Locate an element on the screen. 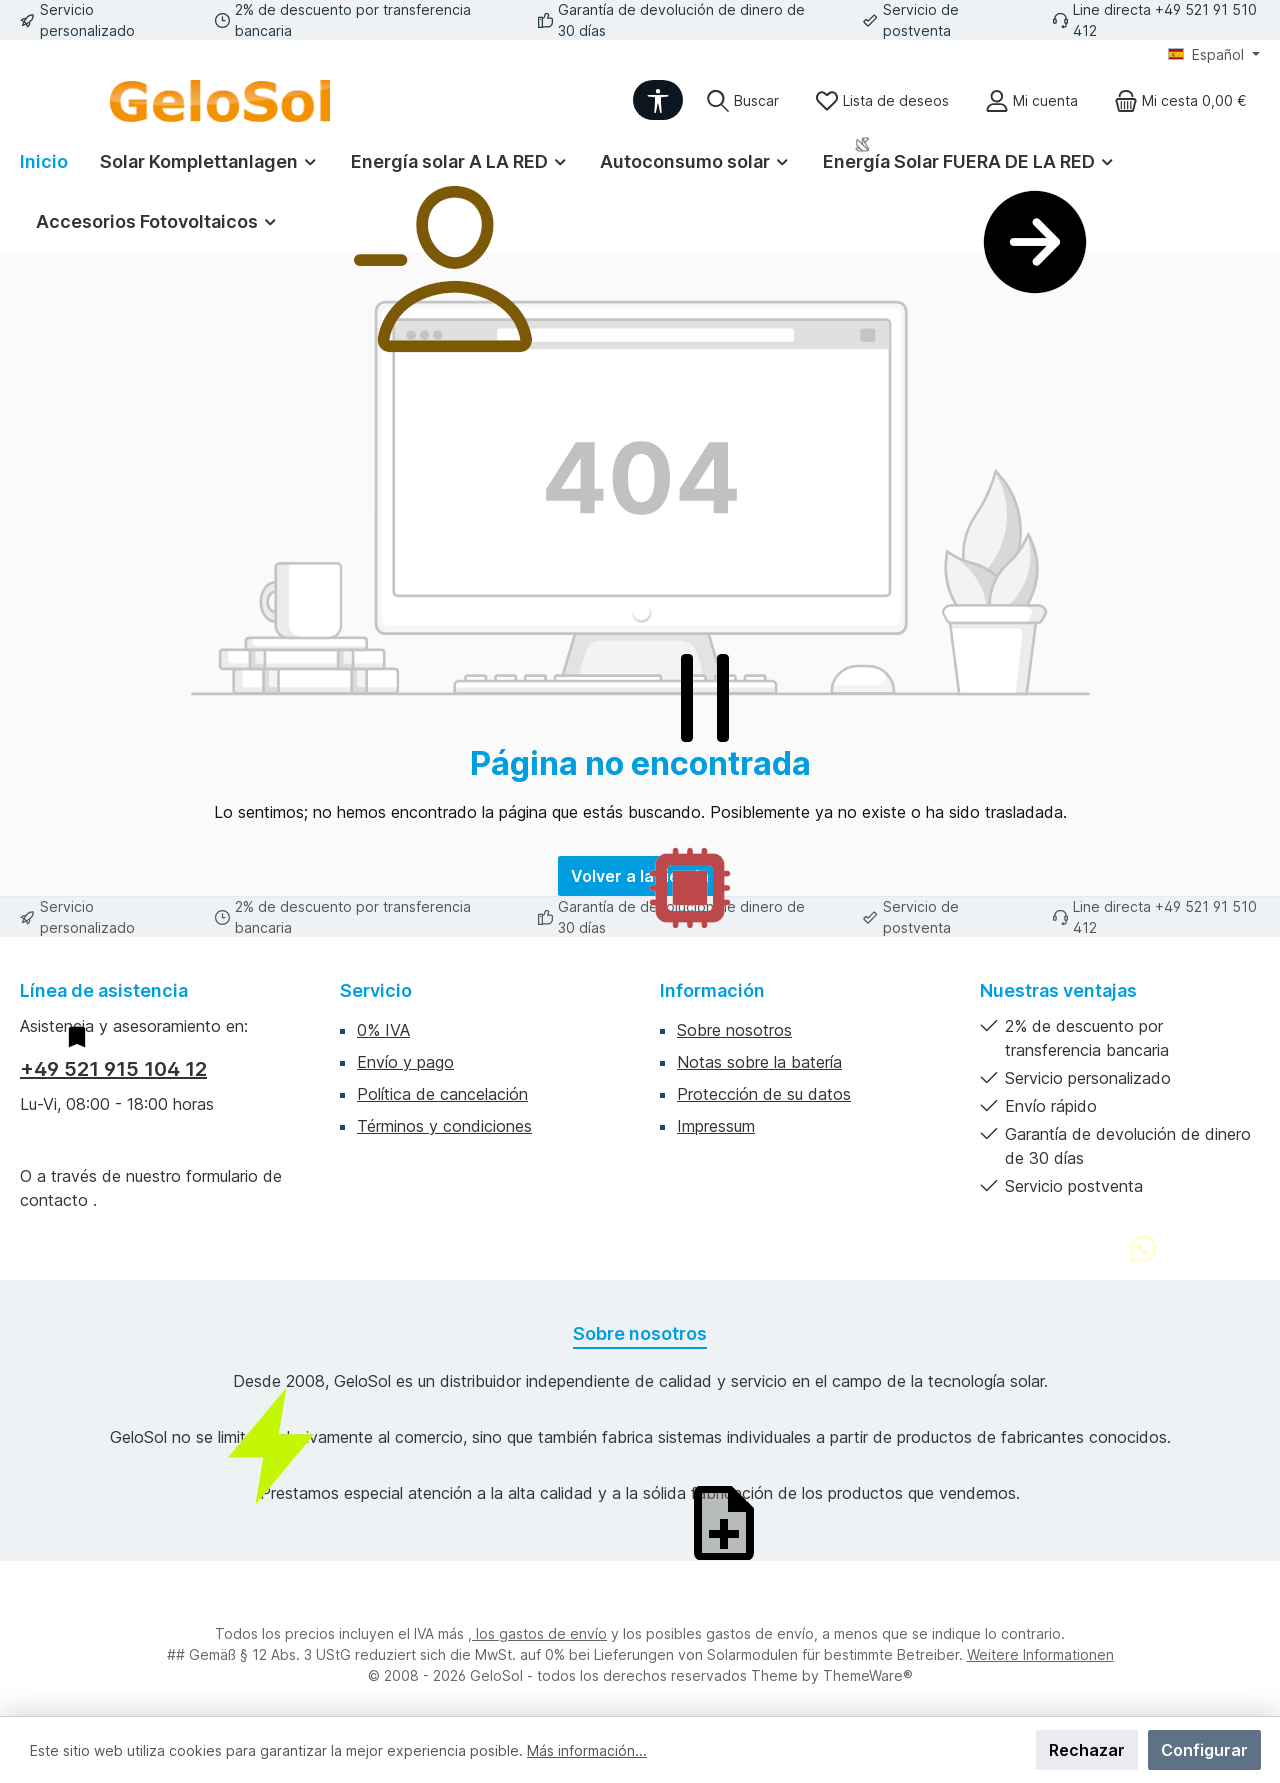 This screenshot has width=1280, height=1783. view hardware or processor information is located at coordinates (690, 888).